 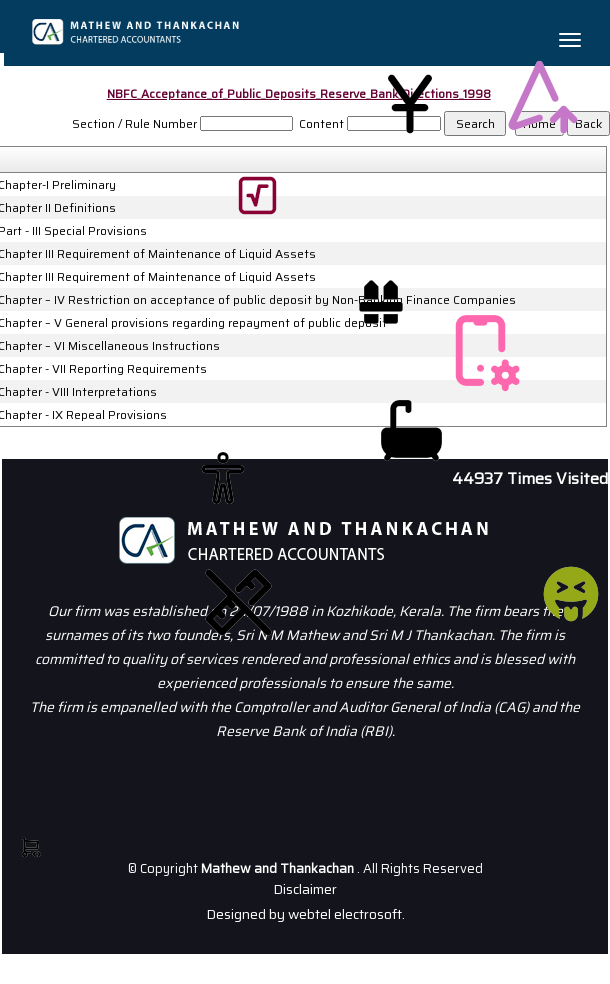 What do you see at coordinates (410, 104) in the screenshot?
I see `indicates chinese yuan currency` at bounding box center [410, 104].